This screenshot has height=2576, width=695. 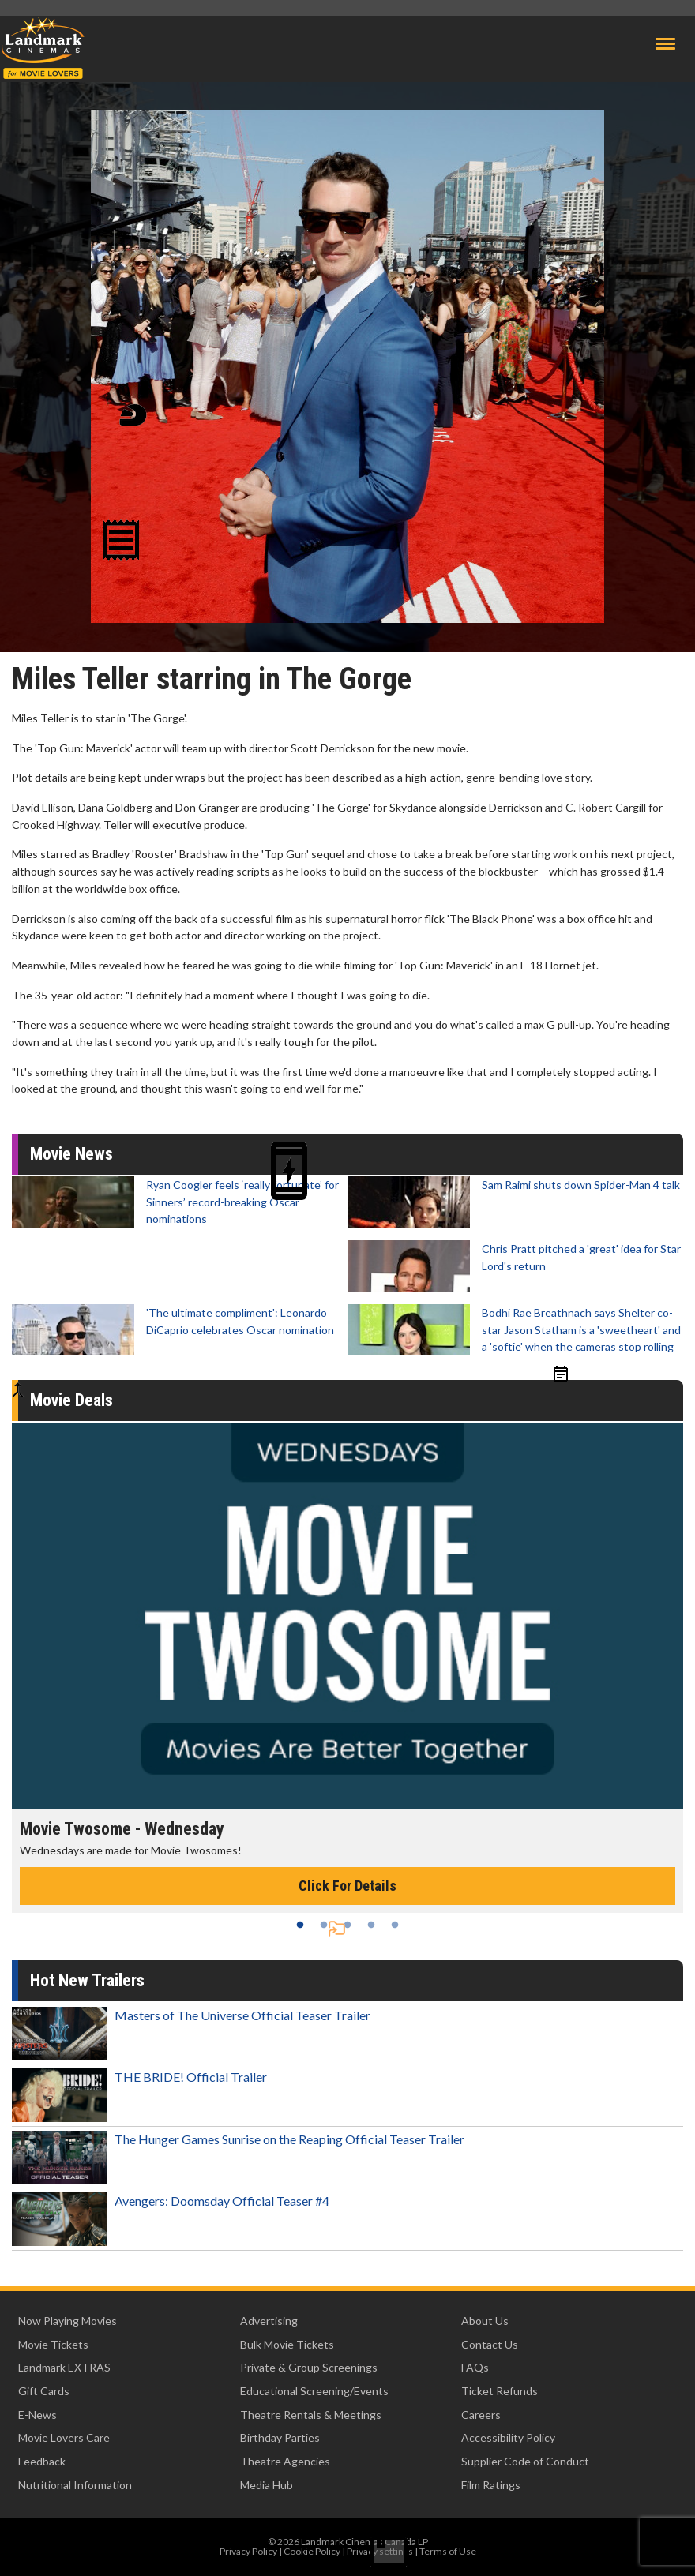 What do you see at coordinates (289, 1171) in the screenshot?
I see `find nearby electric vehicle charging stations` at bounding box center [289, 1171].